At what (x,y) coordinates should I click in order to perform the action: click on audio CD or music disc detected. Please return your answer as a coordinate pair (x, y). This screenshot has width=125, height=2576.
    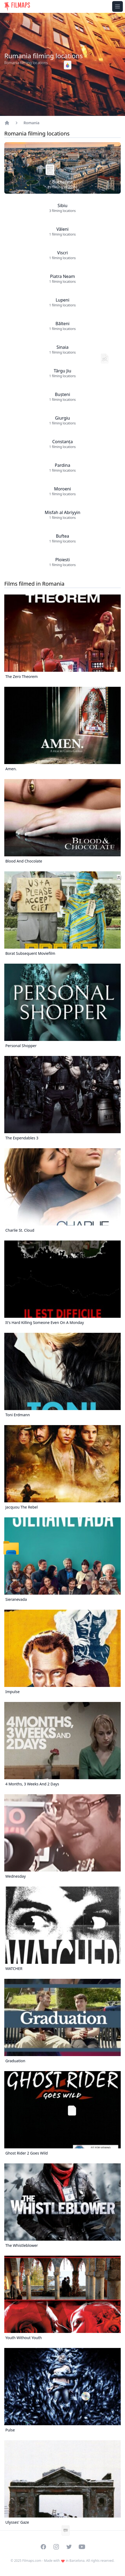
    Looking at the image, I should click on (86, 2396).